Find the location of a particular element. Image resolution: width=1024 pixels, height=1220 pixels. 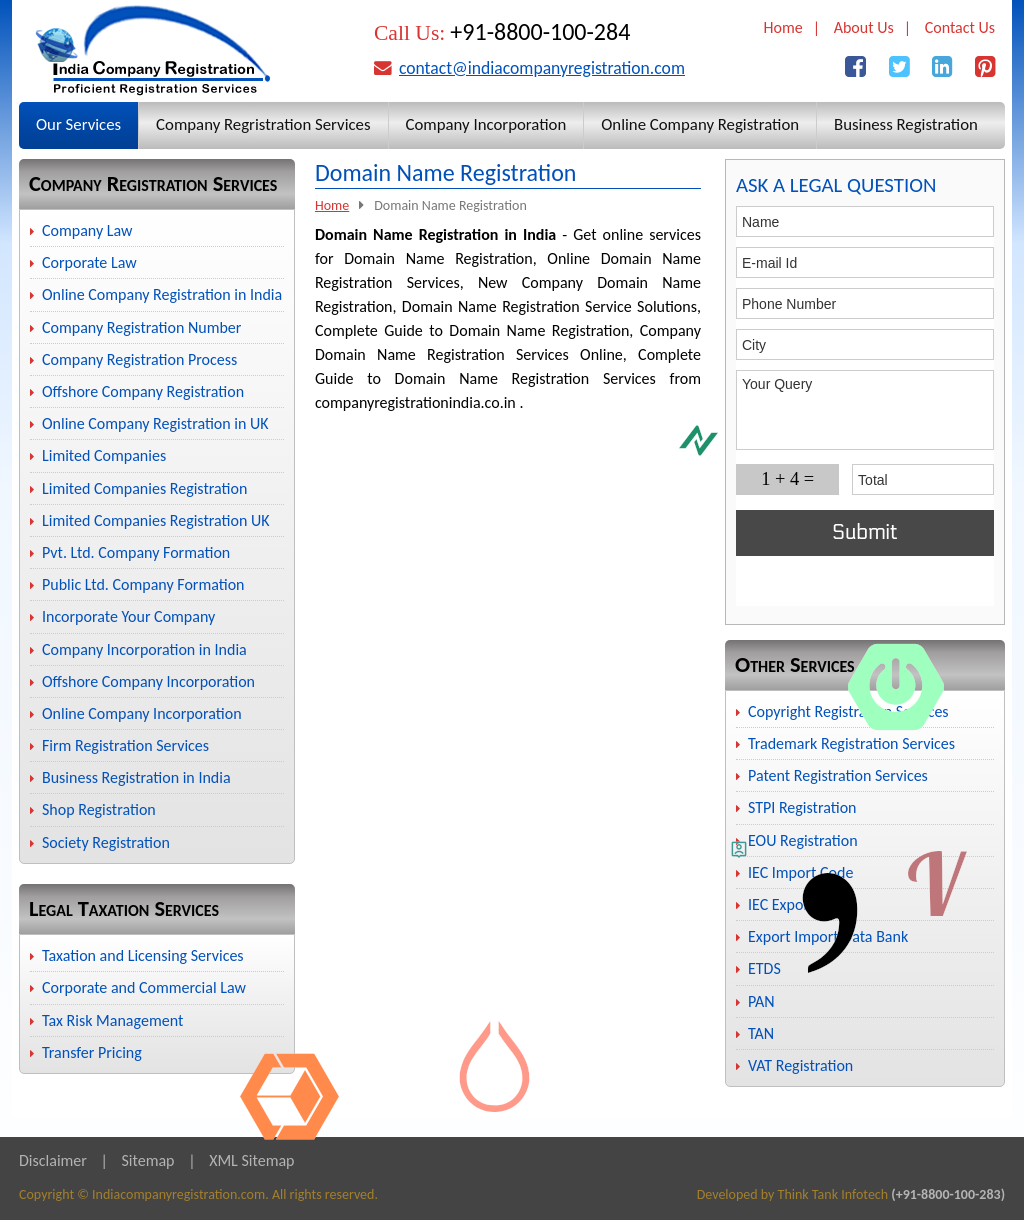

hyprland window manager logo is located at coordinates (494, 1066).